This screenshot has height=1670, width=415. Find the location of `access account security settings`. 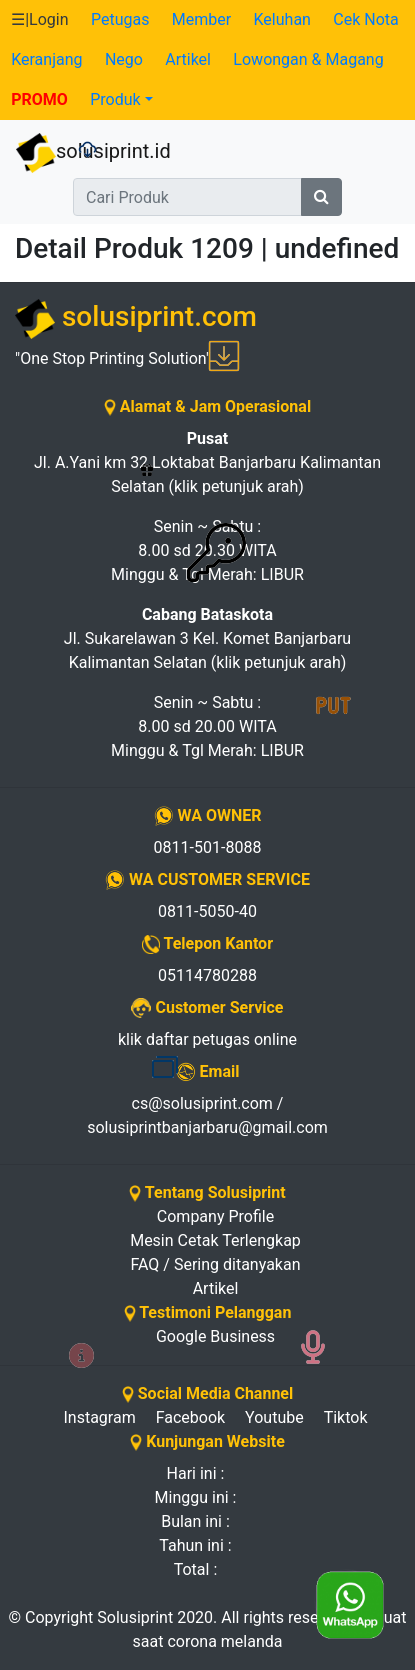

access account security settings is located at coordinates (216, 552).